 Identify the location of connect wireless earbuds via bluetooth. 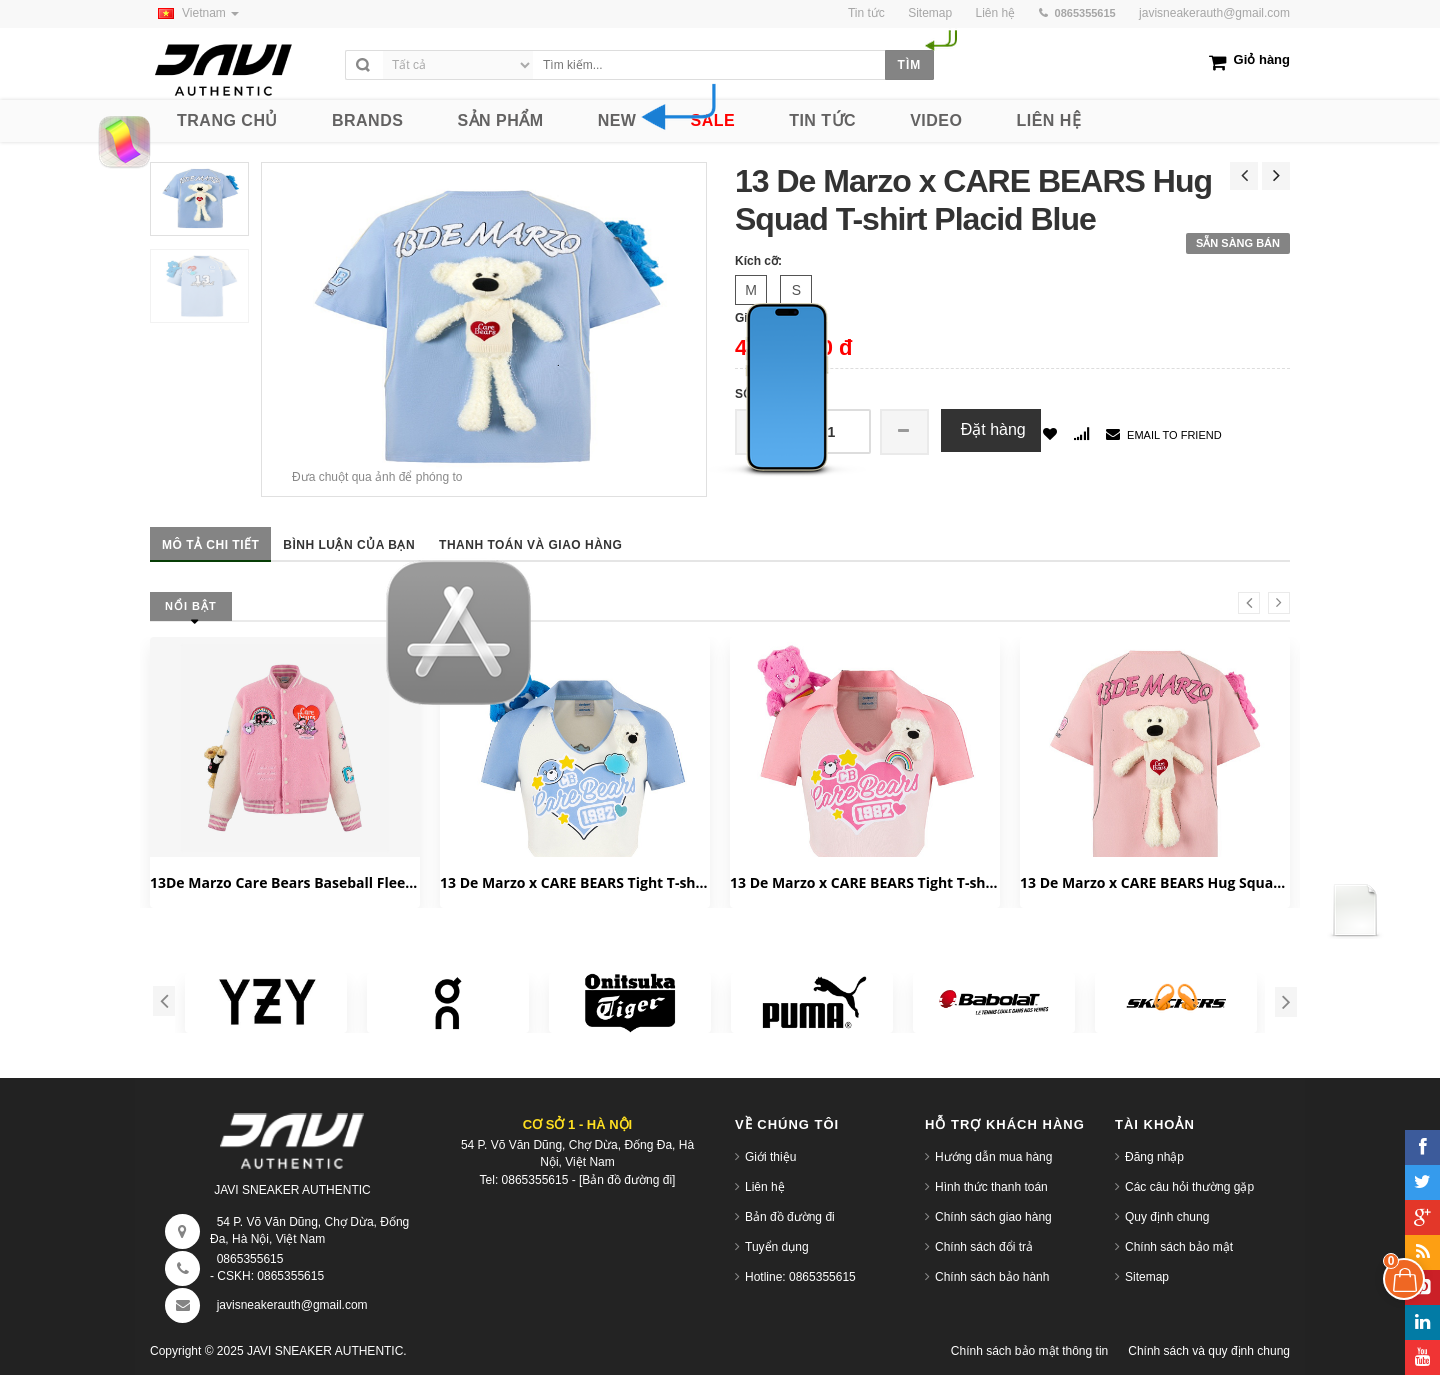
(1176, 999).